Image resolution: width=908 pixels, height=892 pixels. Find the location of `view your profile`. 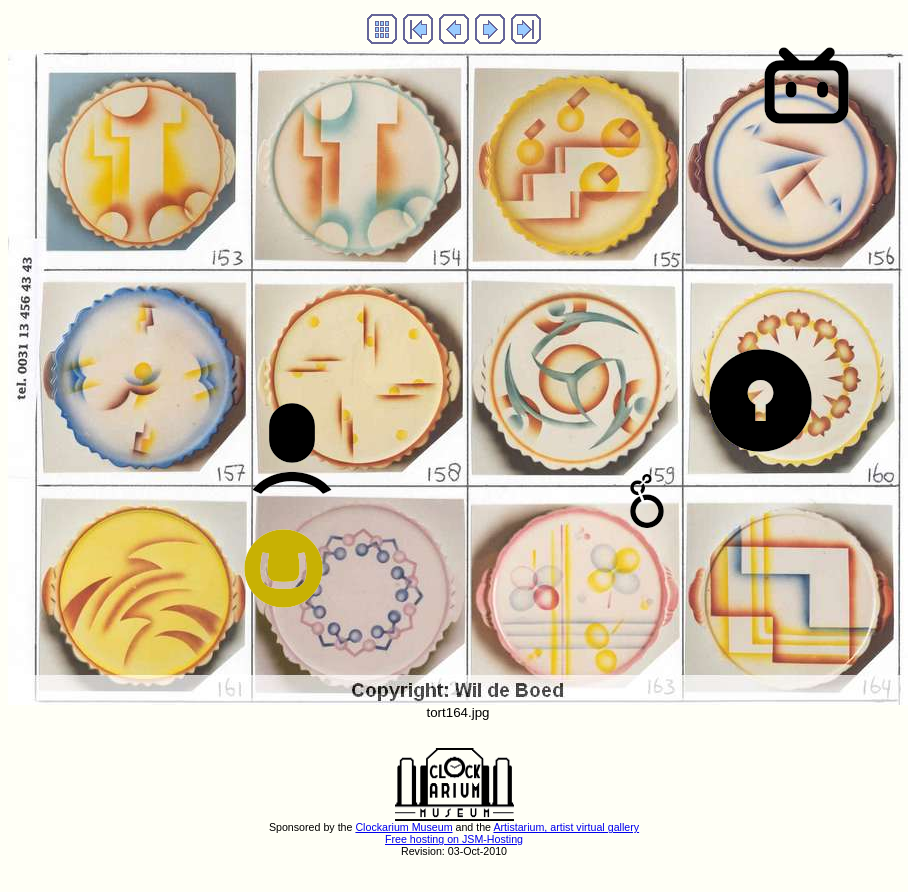

view your profile is located at coordinates (292, 449).